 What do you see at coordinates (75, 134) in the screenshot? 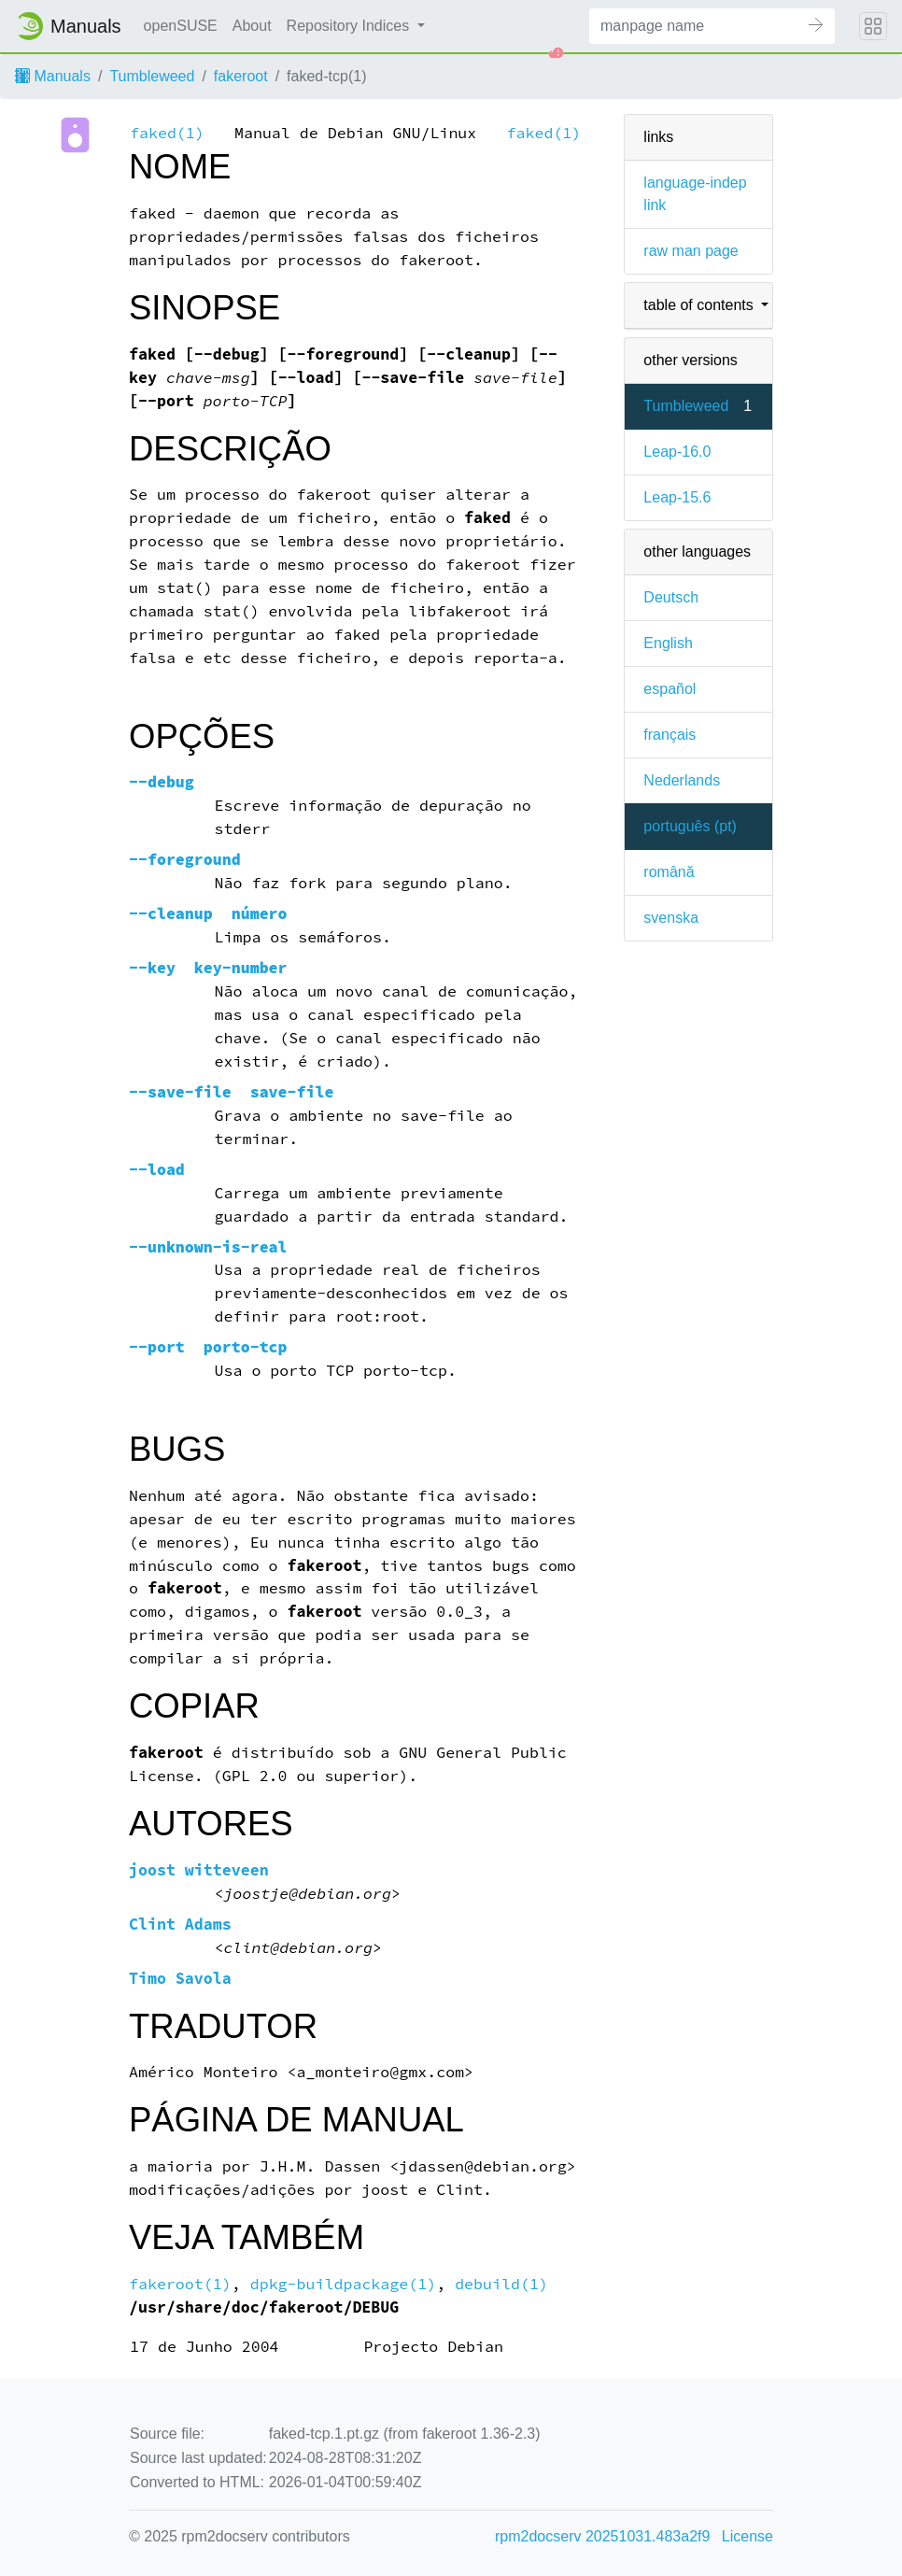
I see `adjust speaker or audio output settings` at bounding box center [75, 134].